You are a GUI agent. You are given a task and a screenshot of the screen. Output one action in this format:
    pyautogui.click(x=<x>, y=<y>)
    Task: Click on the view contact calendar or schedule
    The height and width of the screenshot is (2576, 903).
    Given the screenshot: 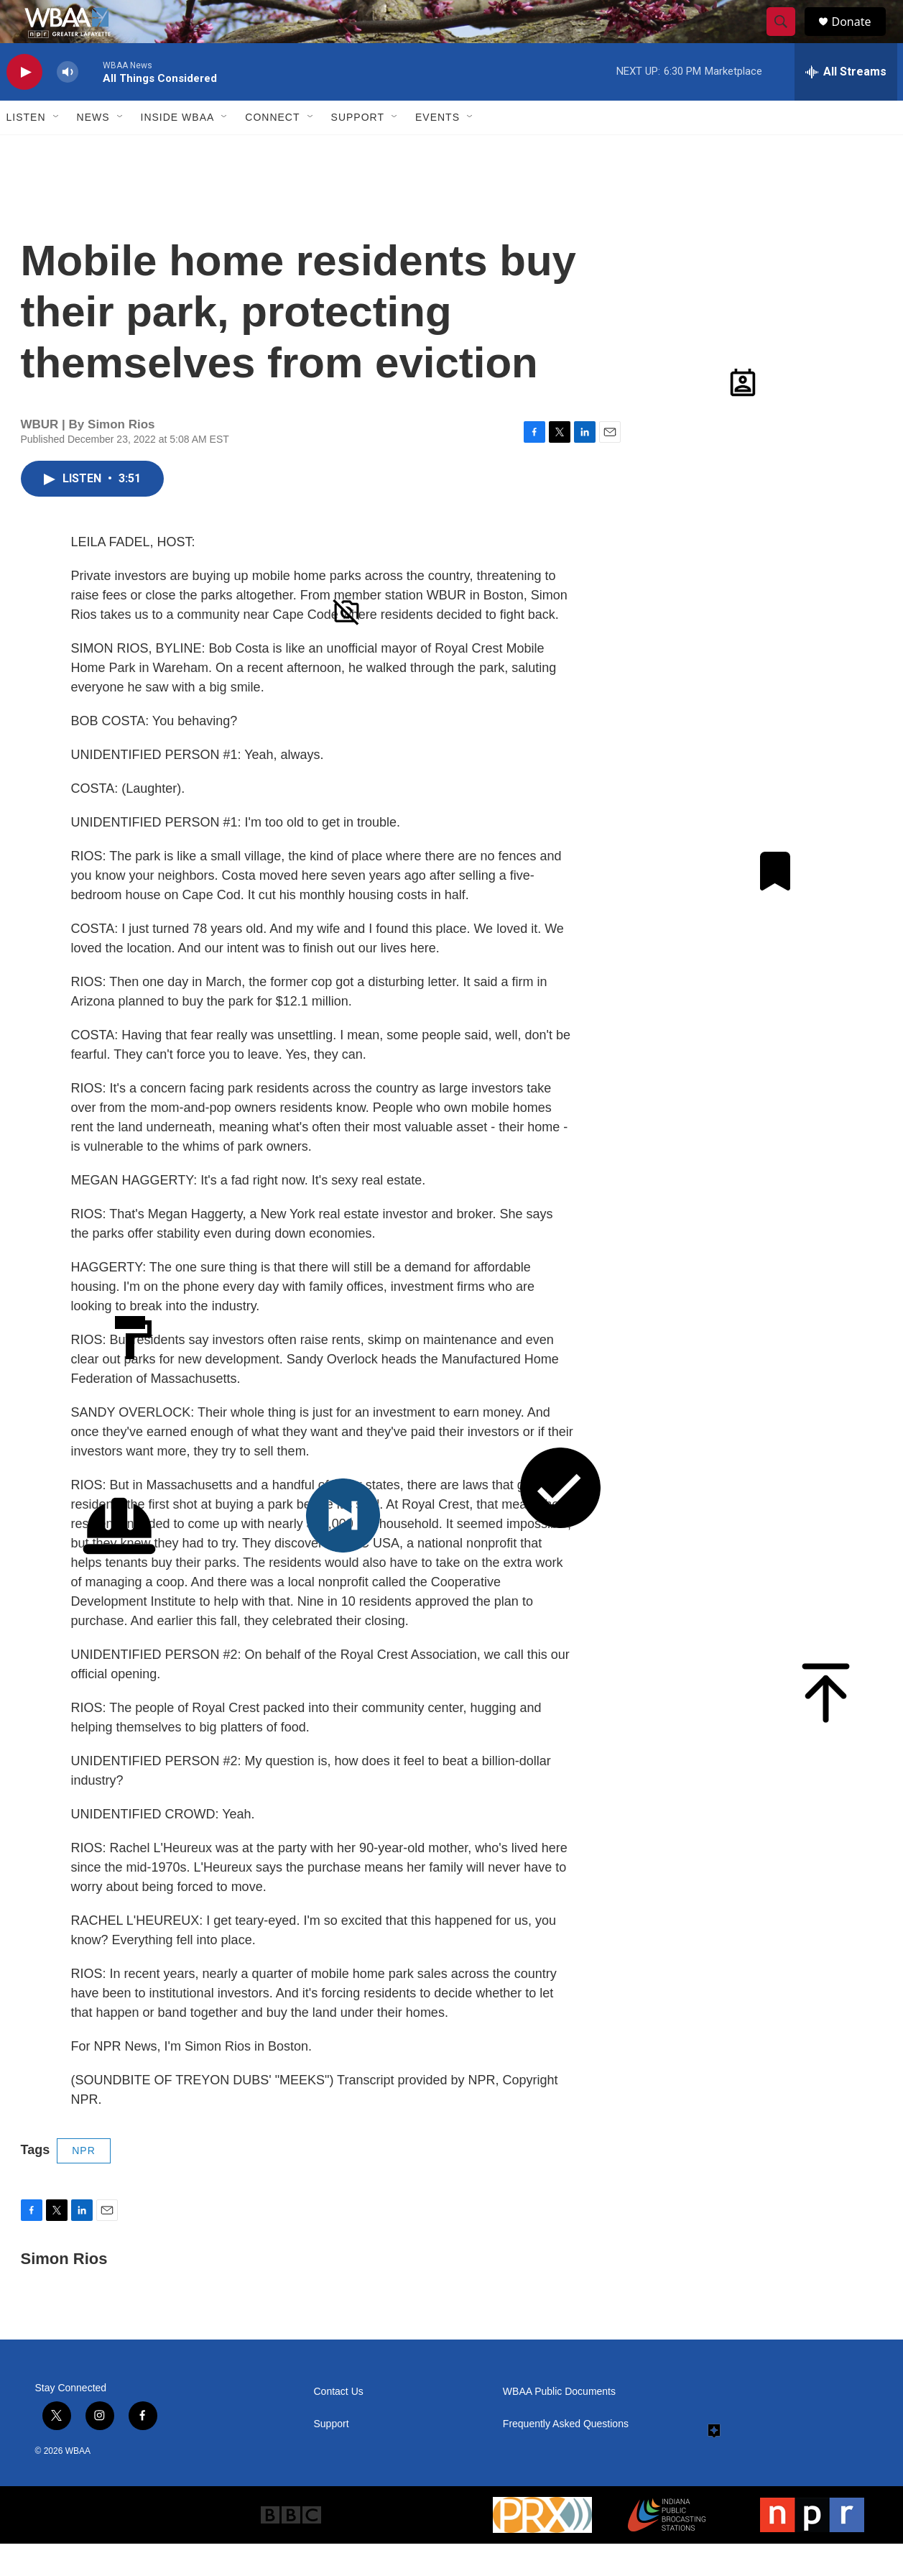 What is the action you would take?
    pyautogui.click(x=743, y=384)
    